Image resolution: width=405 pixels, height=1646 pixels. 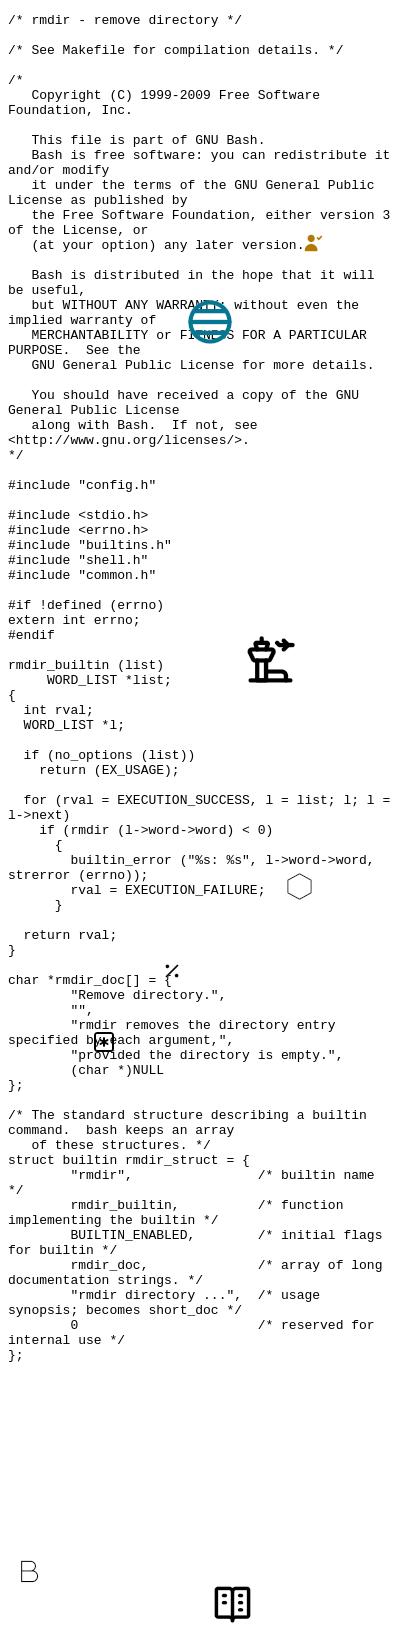 I want to click on view global latitude lines or geographic coordinates, so click(x=210, y=322).